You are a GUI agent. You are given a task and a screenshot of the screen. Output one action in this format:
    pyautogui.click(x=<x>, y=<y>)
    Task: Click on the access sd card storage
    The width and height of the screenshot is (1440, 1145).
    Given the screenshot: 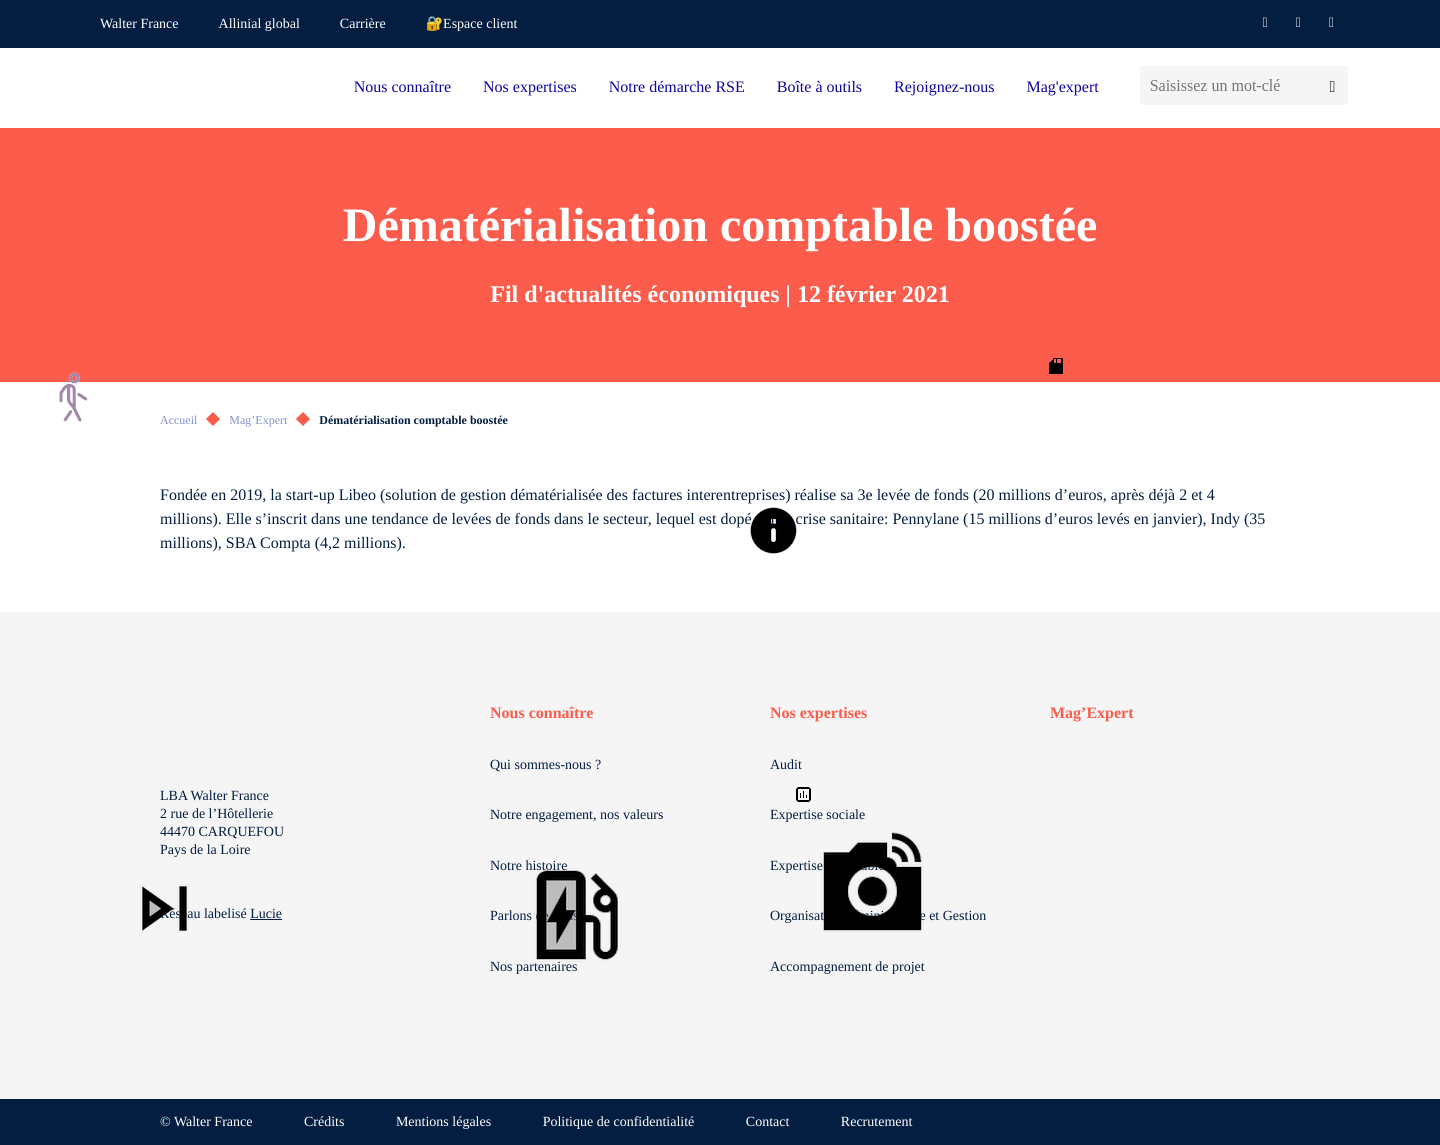 What is the action you would take?
    pyautogui.click(x=1056, y=366)
    